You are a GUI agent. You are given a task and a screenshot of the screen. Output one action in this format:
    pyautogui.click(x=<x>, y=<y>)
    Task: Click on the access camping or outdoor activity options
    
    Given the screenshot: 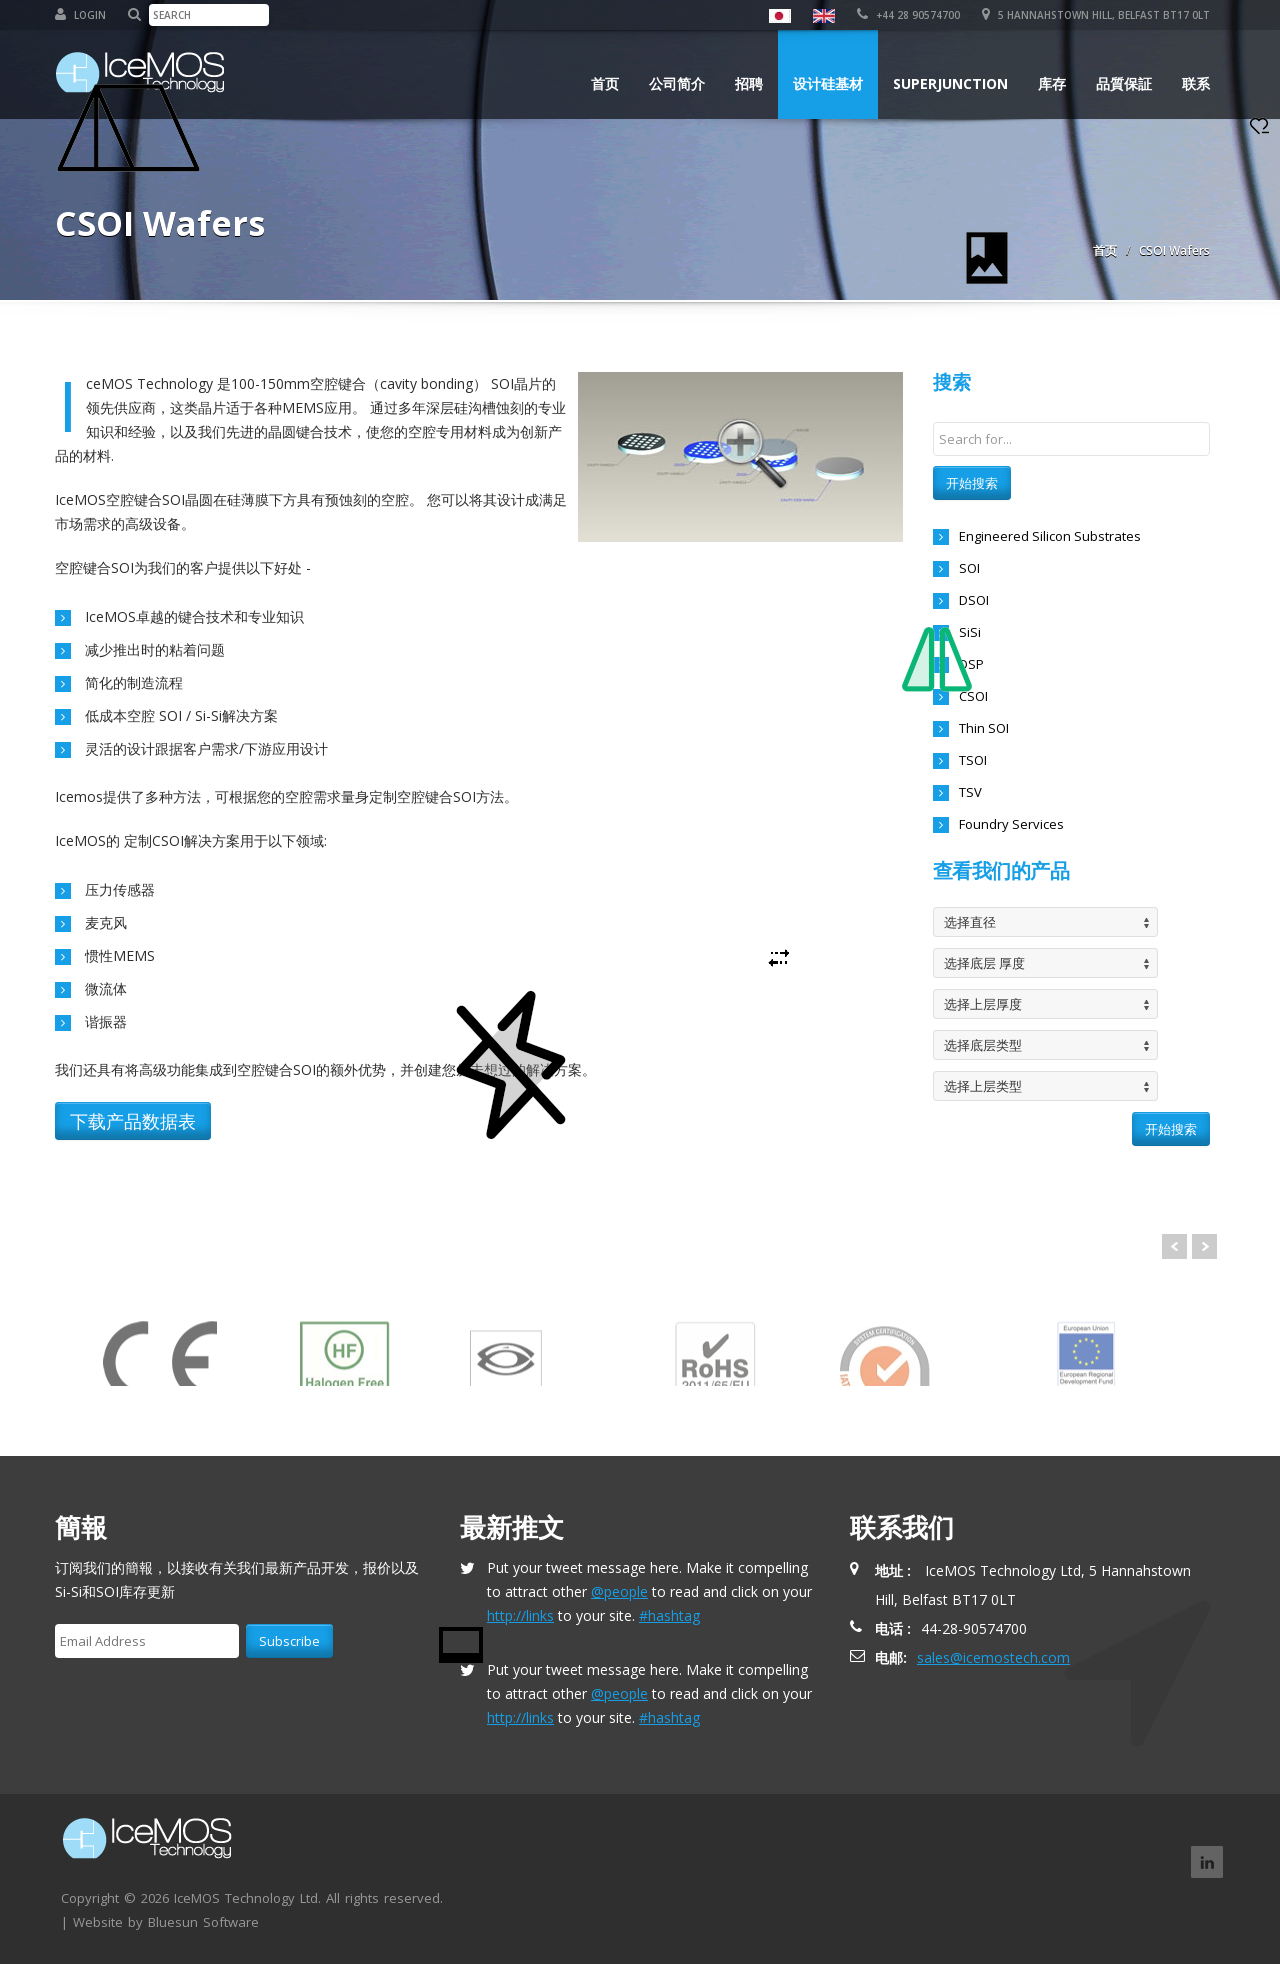 What is the action you would take?
    pyautogui.click(x=128, y=132)
    